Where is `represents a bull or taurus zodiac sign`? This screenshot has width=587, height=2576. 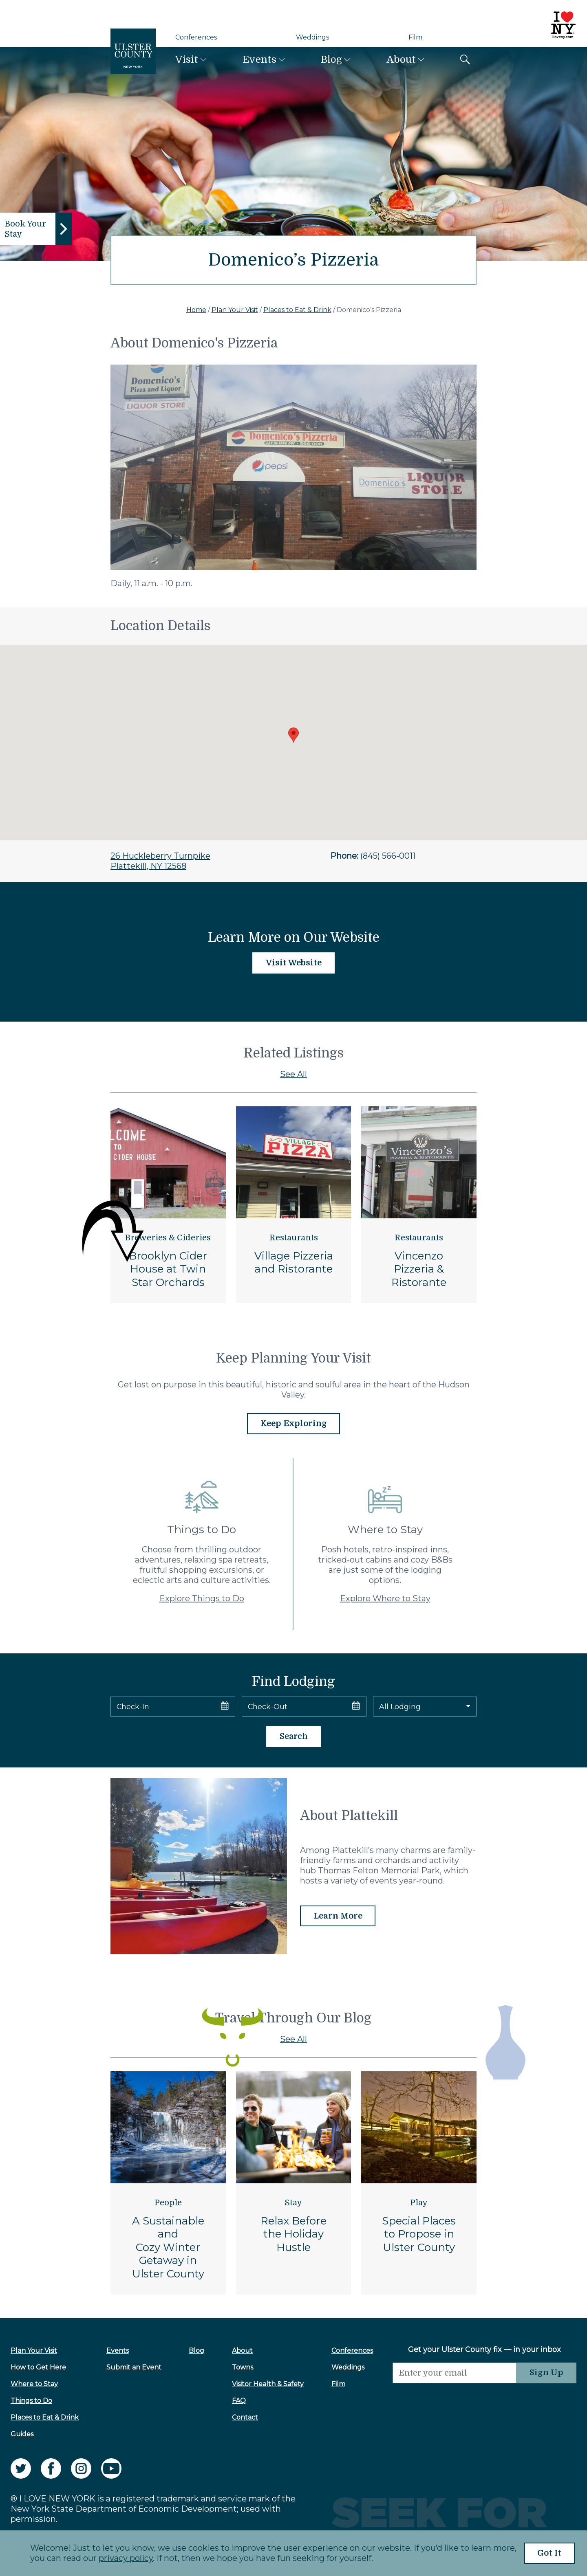 represents a bull or taurus zodiac sign is located at coordinates (232, 2038).